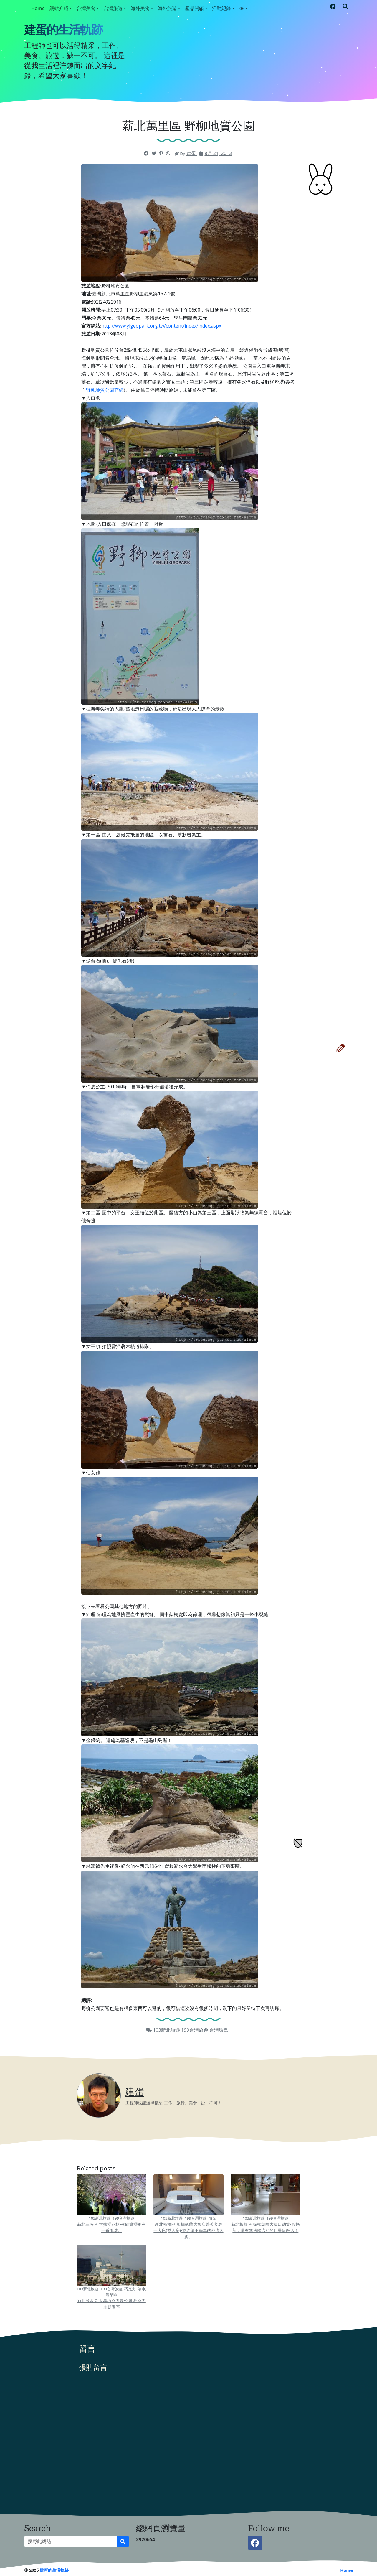 The width and height of the screenshot is (377, 2576). What do you see at coordinates (340, 1048) in the screenshot?
I see `edit or modify content` at bounding box center [340, 1048].